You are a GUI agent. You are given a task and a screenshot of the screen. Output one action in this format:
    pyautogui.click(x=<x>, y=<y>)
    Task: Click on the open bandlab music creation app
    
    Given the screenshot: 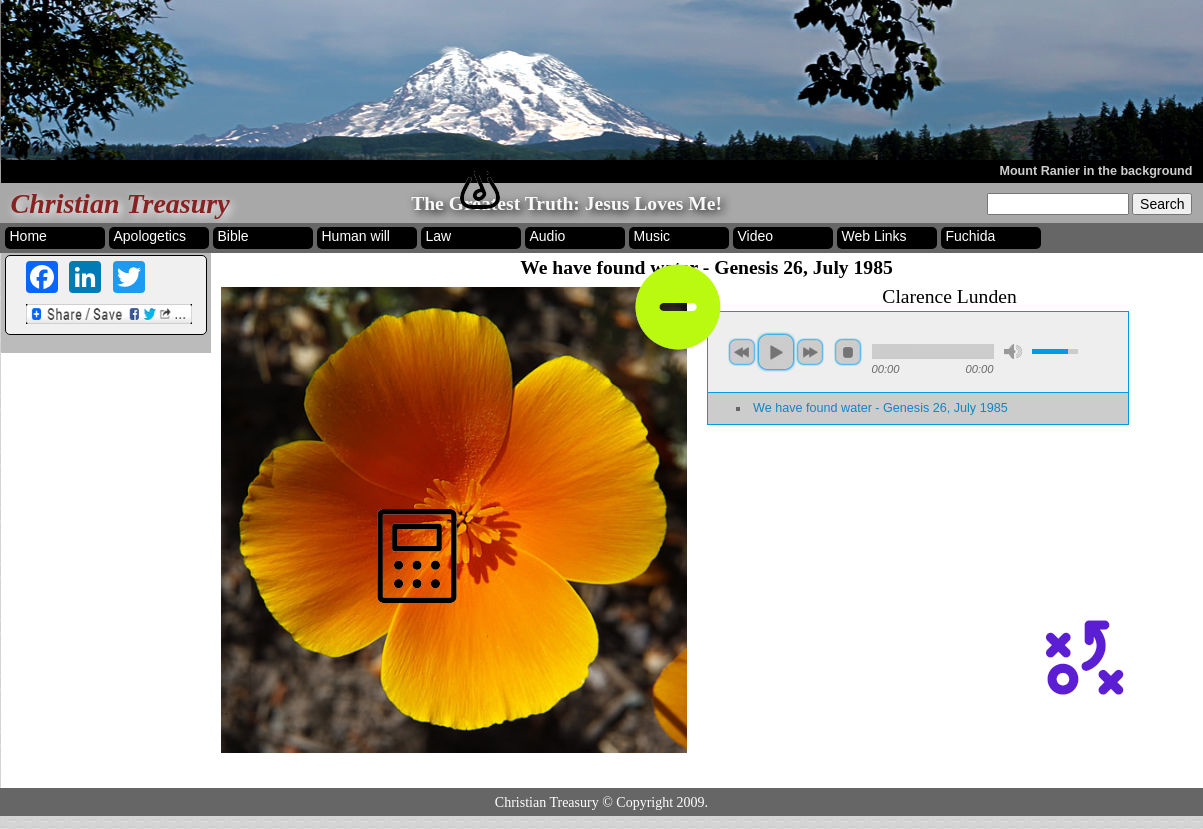 What is the action you would take?
    pyautogui.click(x=480, y=189)
    